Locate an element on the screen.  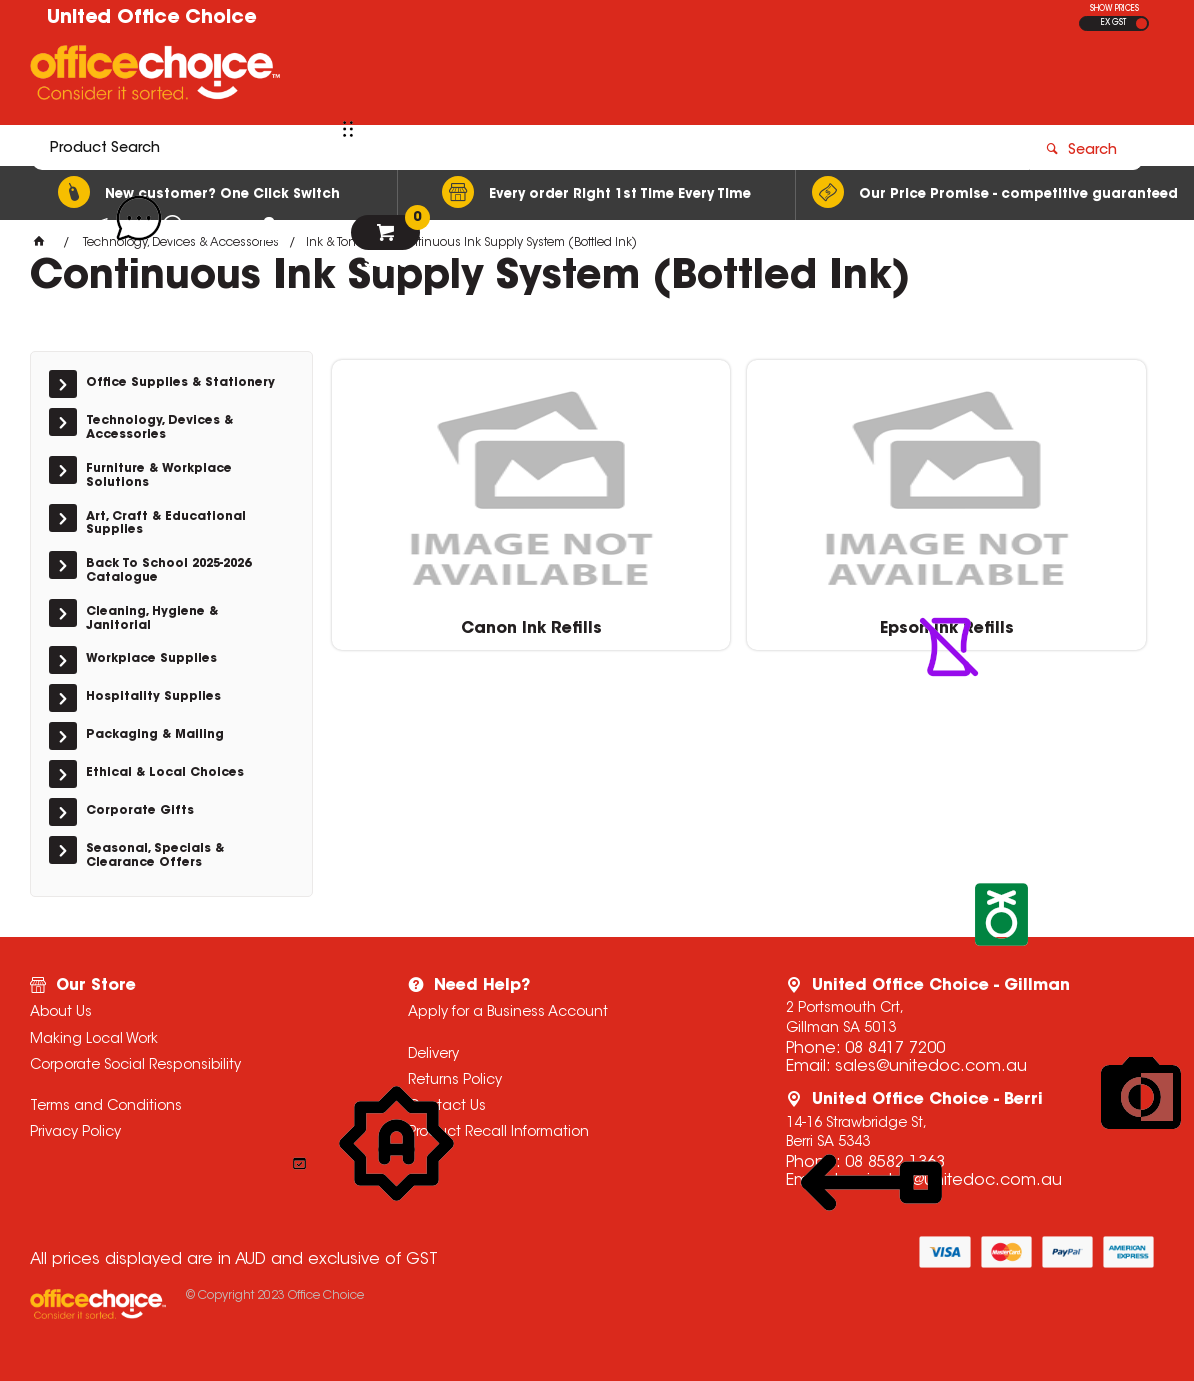
go back to previous screen is located at coordinates (871, 1182).